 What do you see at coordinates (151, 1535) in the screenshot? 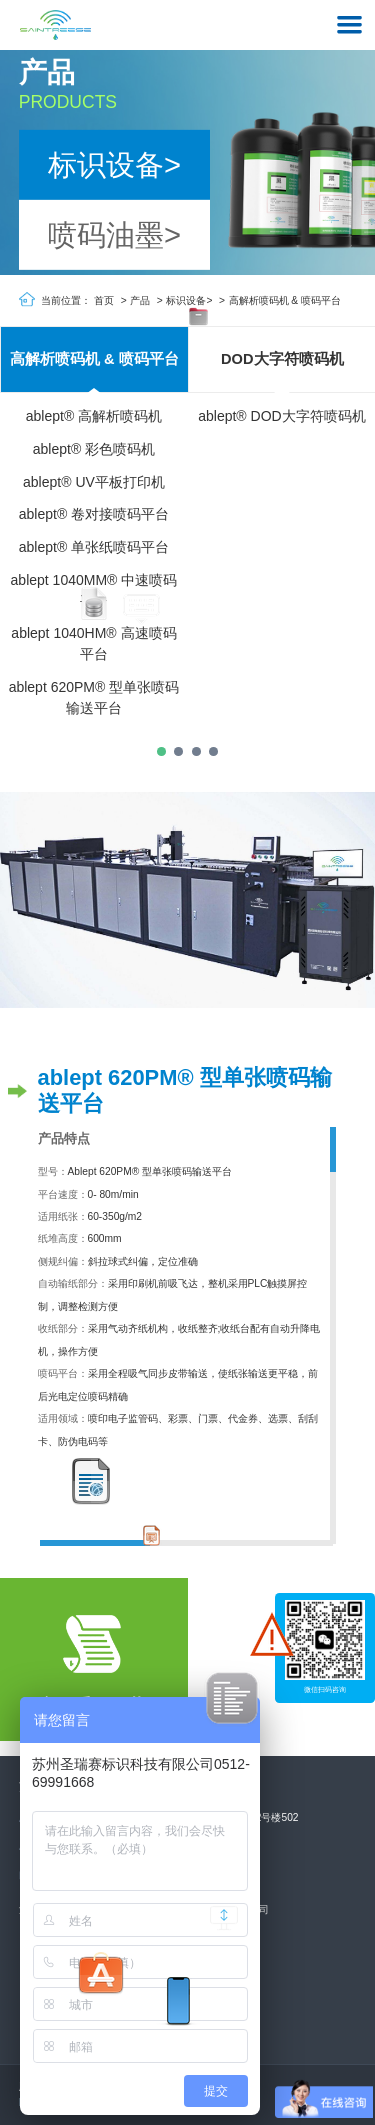
I see `libreoffice impress presentation template file` at bounding box center [151, 1535].